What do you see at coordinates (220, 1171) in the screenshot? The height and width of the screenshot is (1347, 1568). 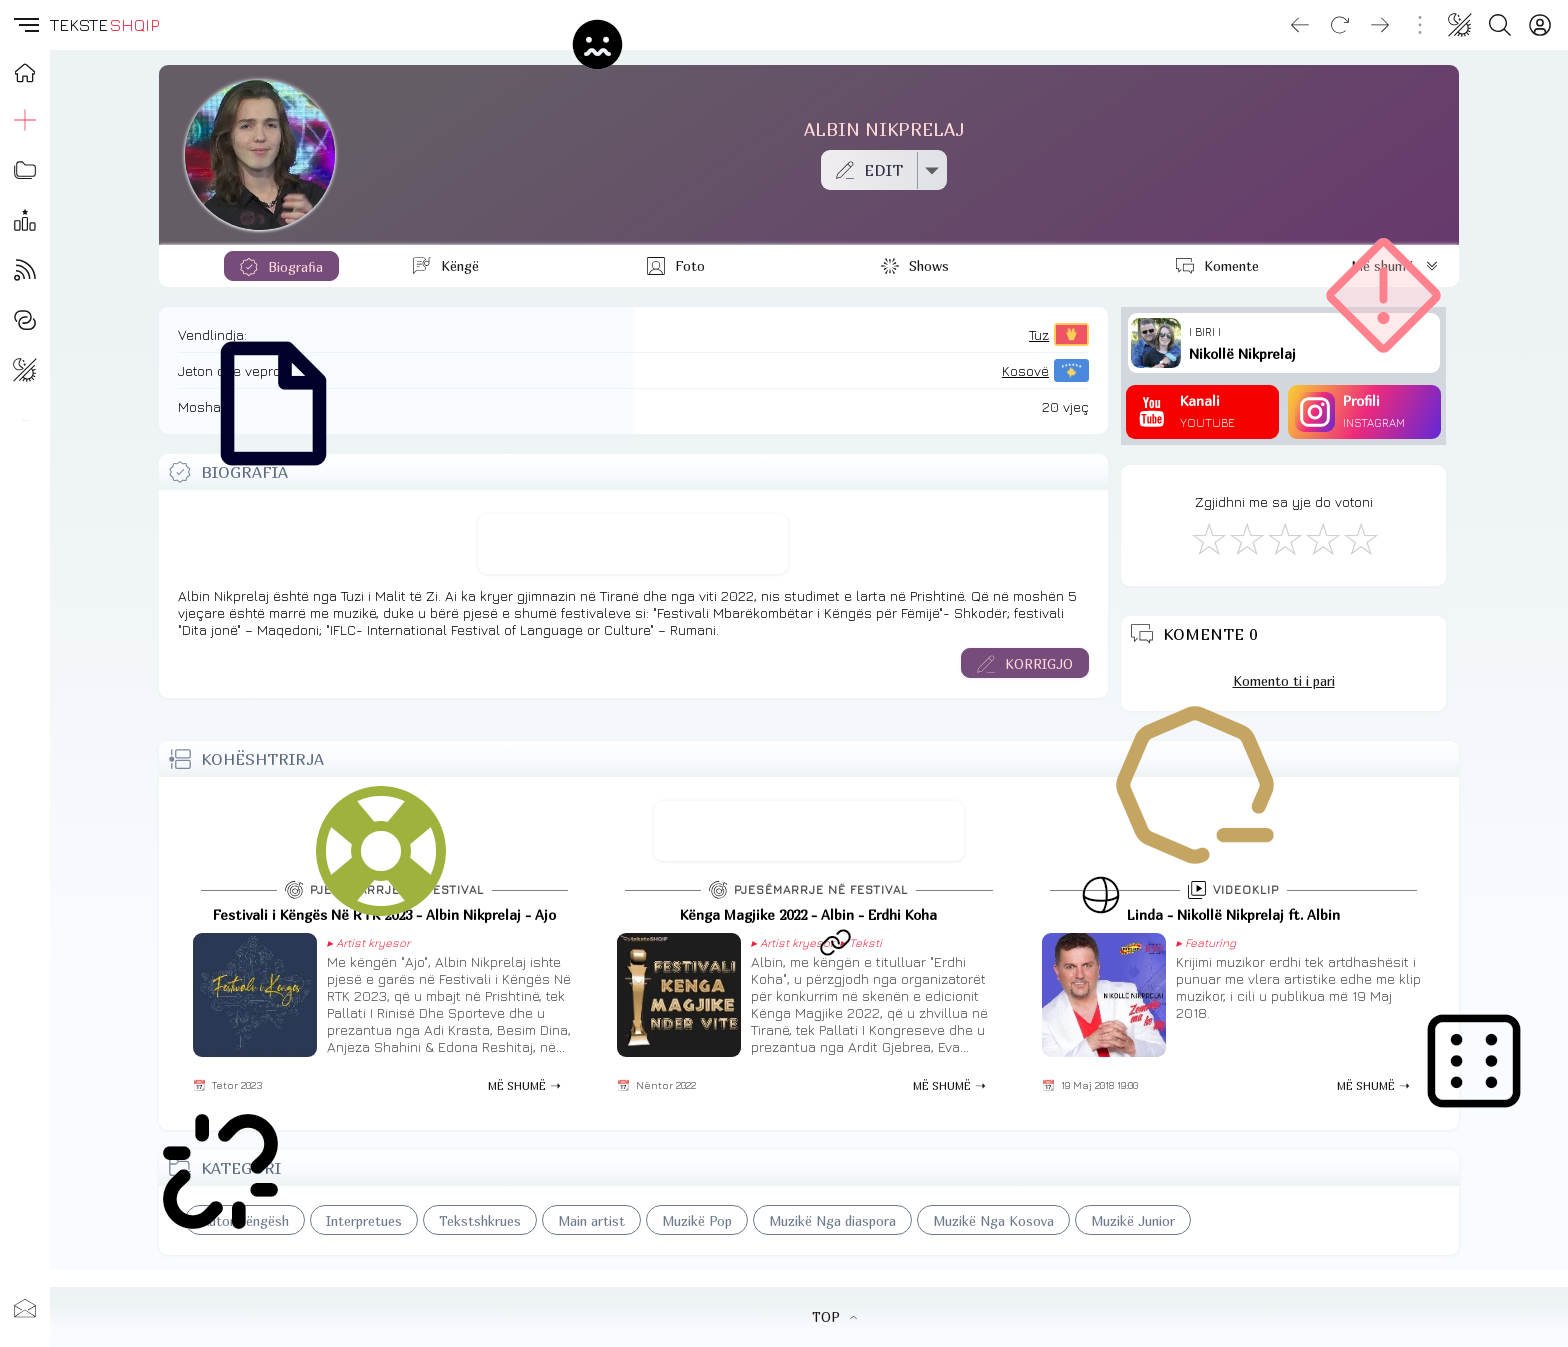 I see `unlink or disconnect a connected item` at bounding box center [220, 1171].